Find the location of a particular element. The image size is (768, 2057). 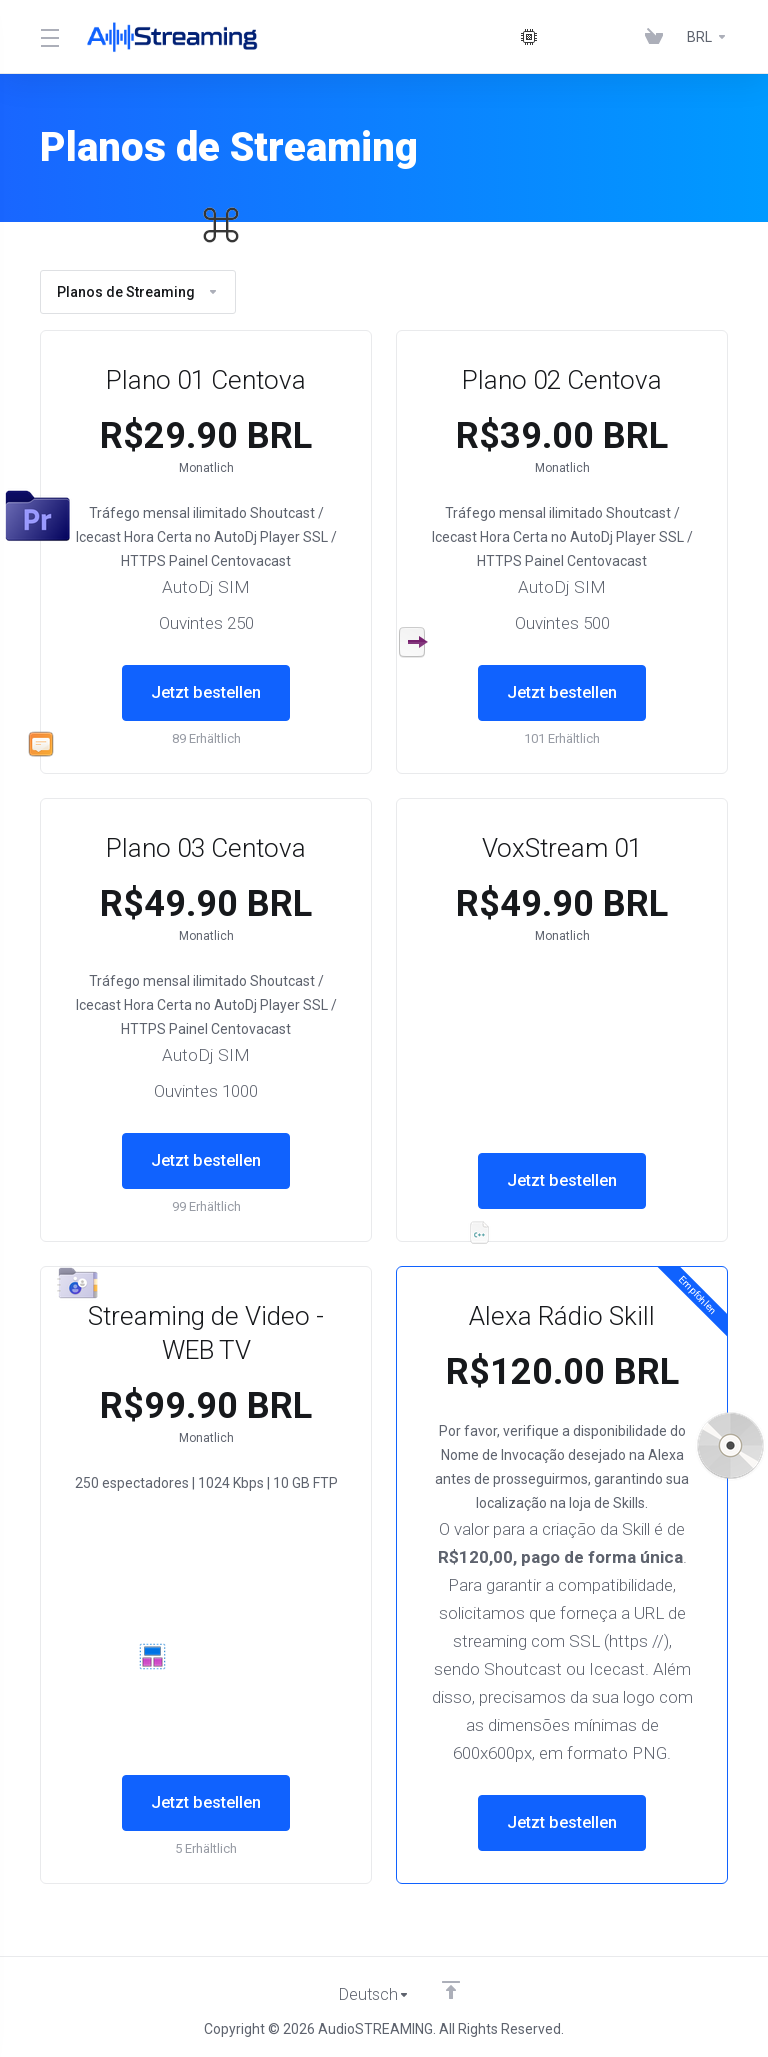

select all items in the current view is located at coordinates (152, 1656).